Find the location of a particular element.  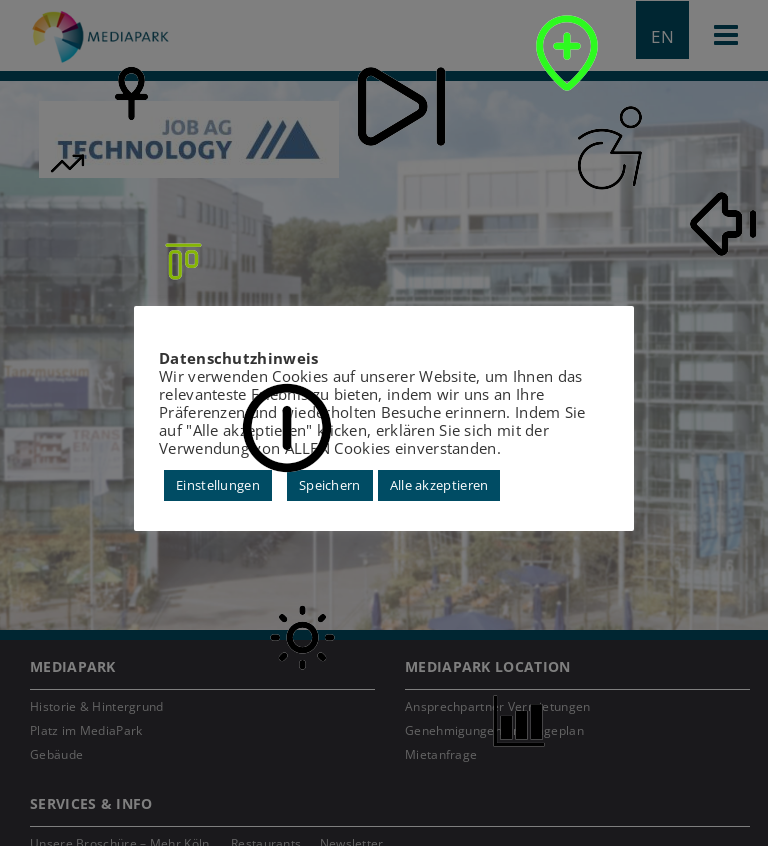

indicates wheelchair accessible route or facility is located at coordinates (611, 149).